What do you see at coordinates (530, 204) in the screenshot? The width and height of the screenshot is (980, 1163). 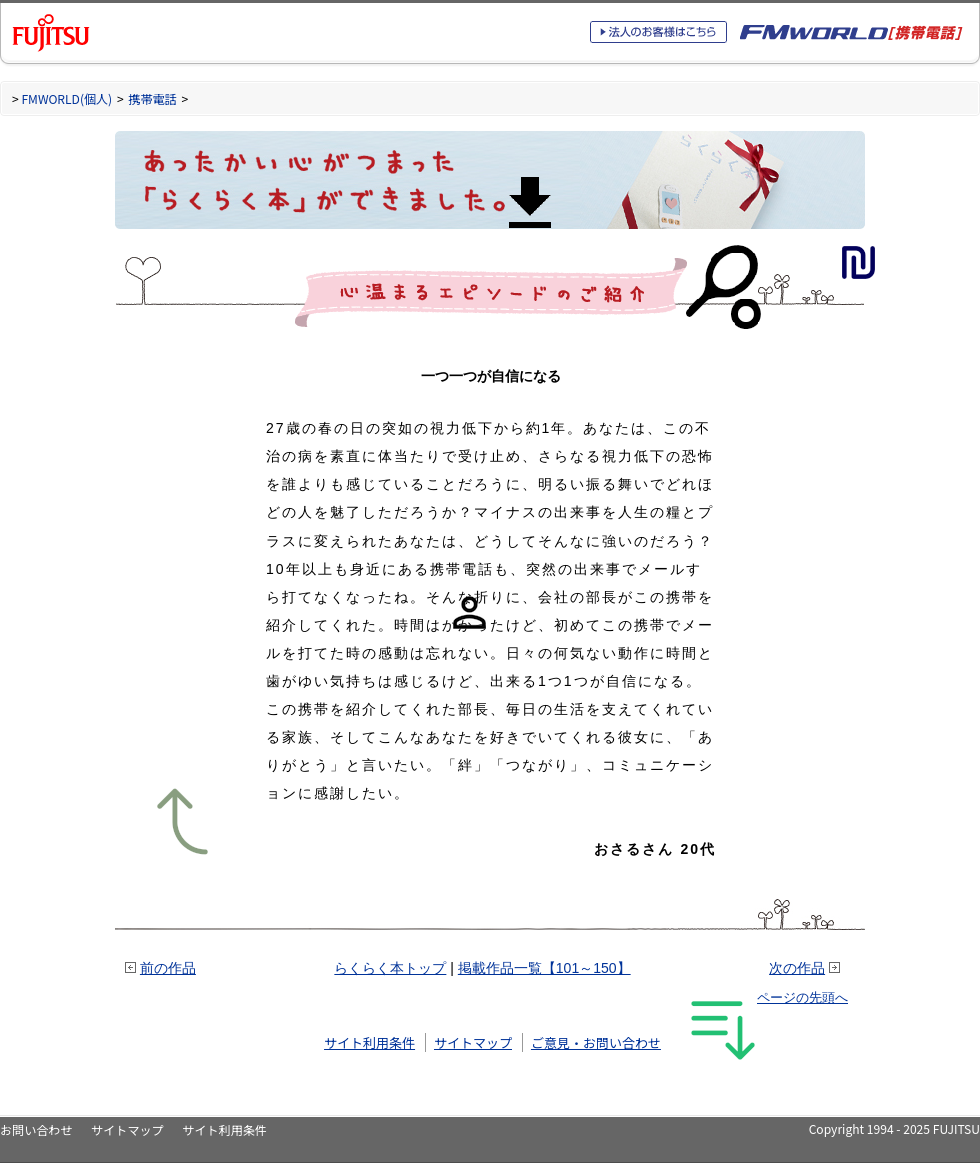 I see `download a file or document` at bounding box center [530, 204].